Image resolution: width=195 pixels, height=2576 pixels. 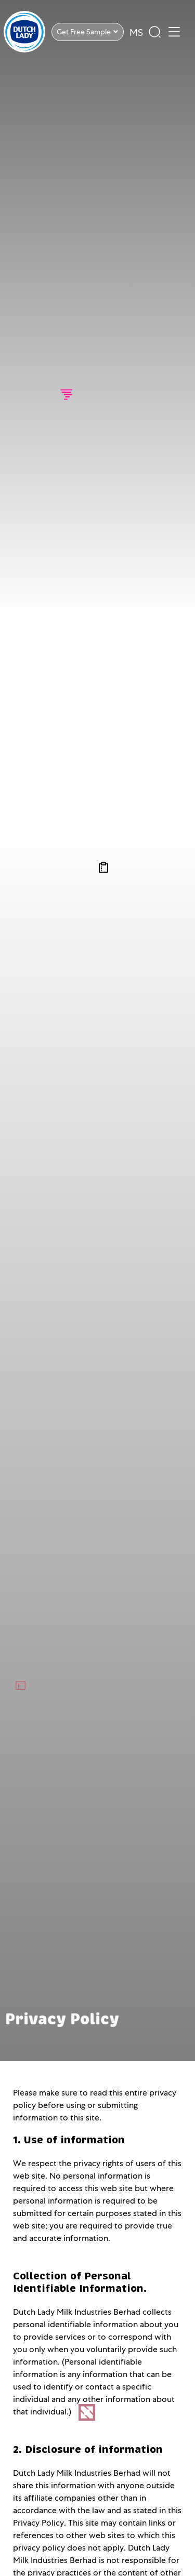 What do you see at coordinates (66, 394) in the screenshot?
I see `indicates tornado or severe weather warning` at bounding box center [66, 394].